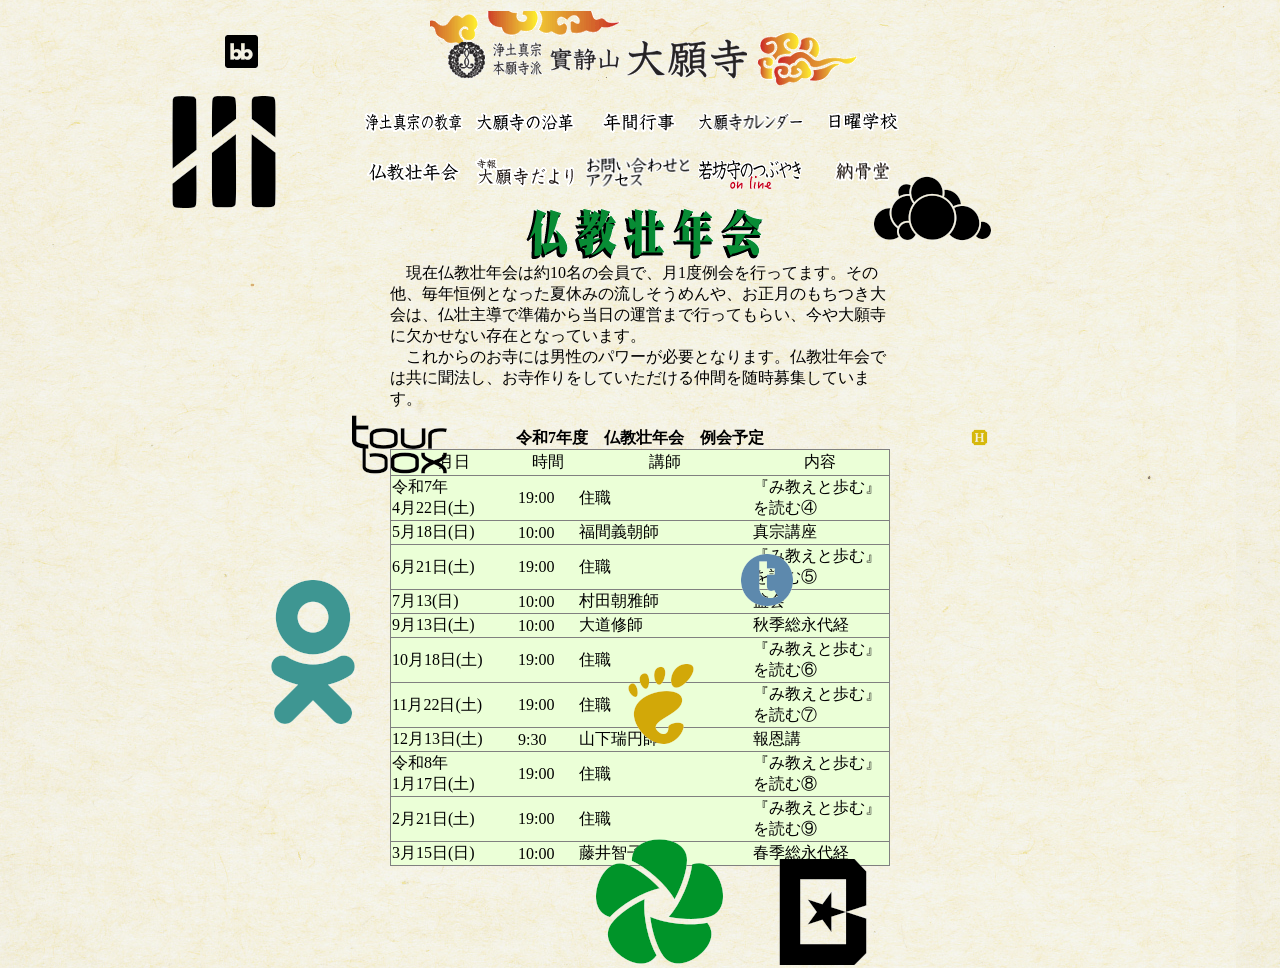 The image size is (1280, 968). What do you see at coordinates (659, 901) in the screenshot?
I see `open immich photo management app` at bounding box center [659, 901].